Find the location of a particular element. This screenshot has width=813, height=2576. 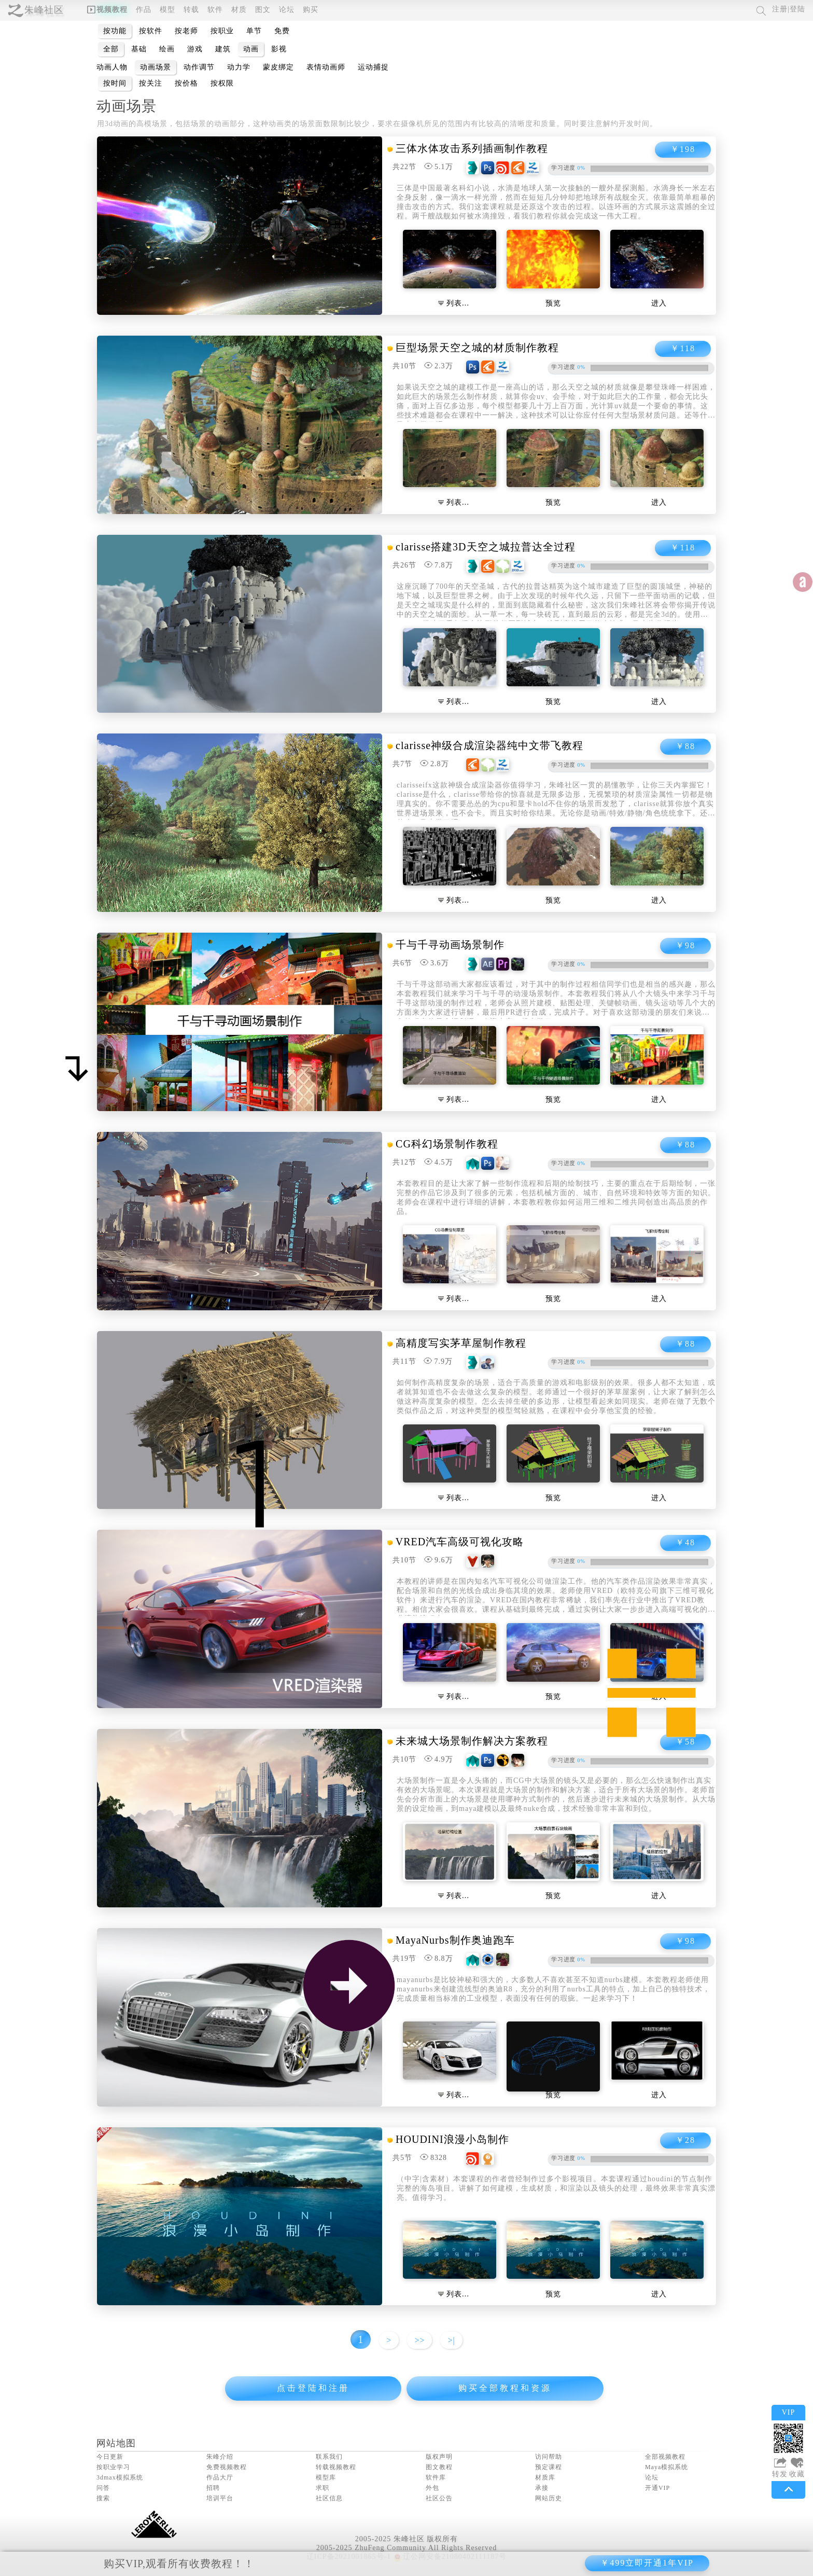

indicates a right-then-down navigation path is located at coordinates (76, 1067).